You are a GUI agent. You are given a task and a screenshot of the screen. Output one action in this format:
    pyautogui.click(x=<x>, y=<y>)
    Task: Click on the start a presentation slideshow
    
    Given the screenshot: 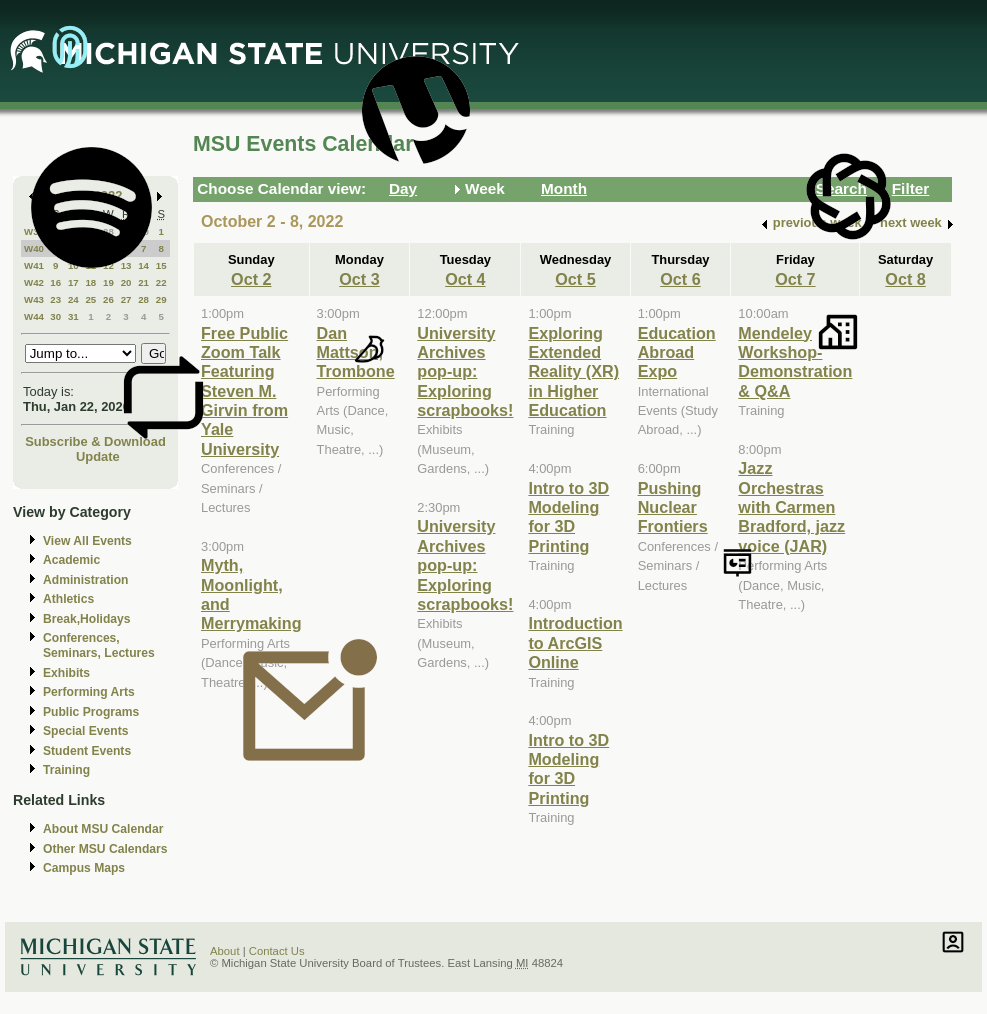 What is the action you would take?
    pyautogui.click(x=737, y=561)
    